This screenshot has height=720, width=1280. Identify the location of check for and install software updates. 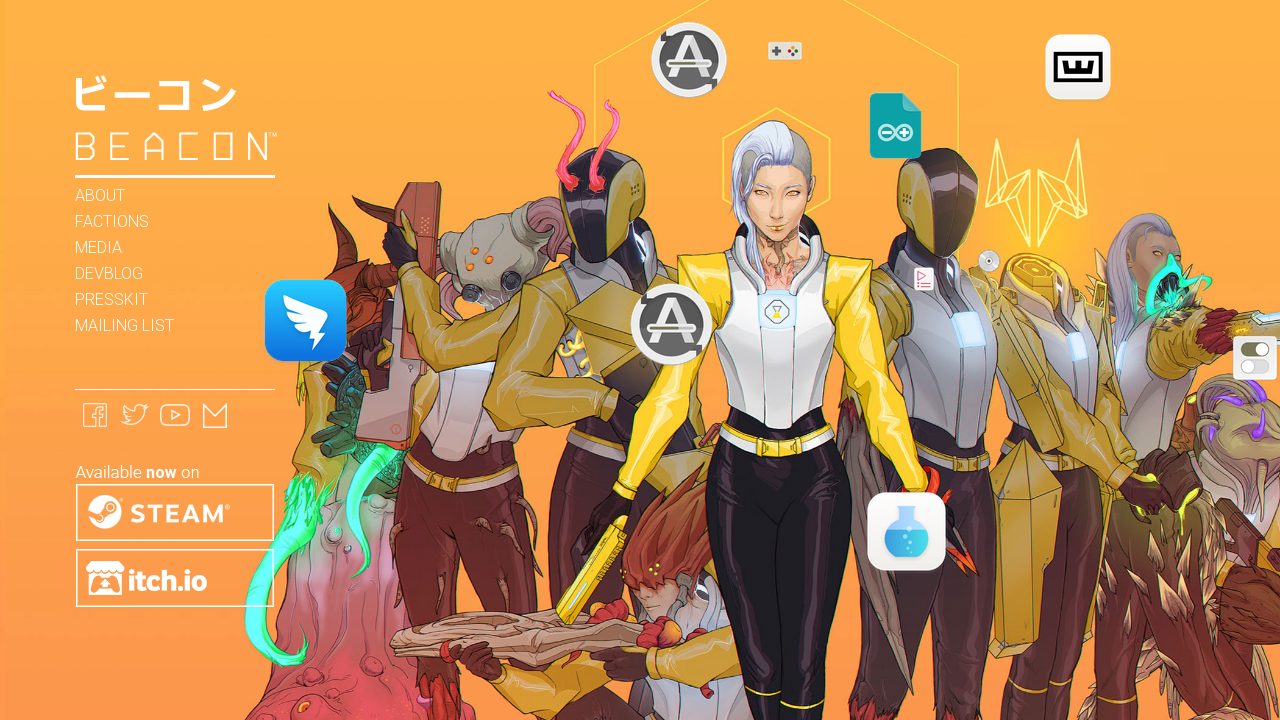
(671, 324).